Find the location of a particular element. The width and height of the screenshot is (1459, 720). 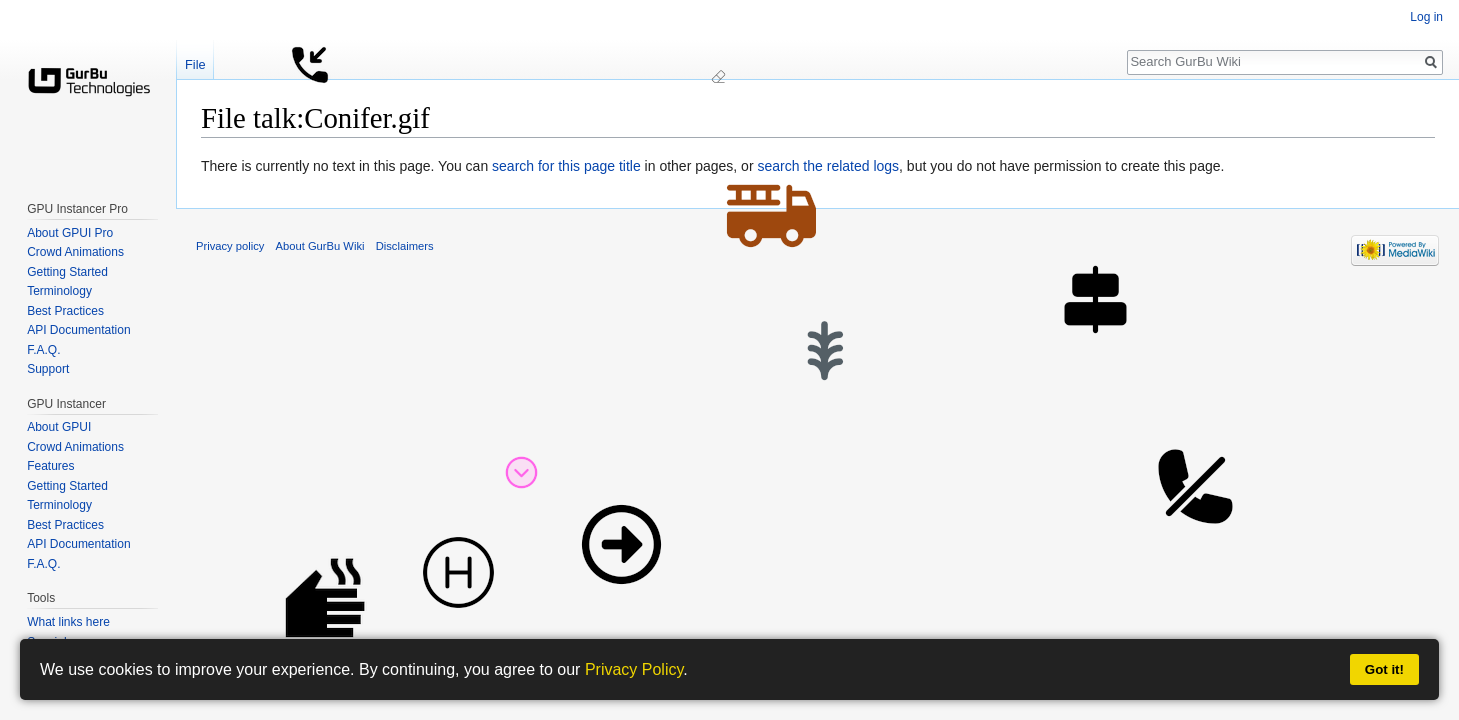

erase or delete content is located at coordinates (718, 76).